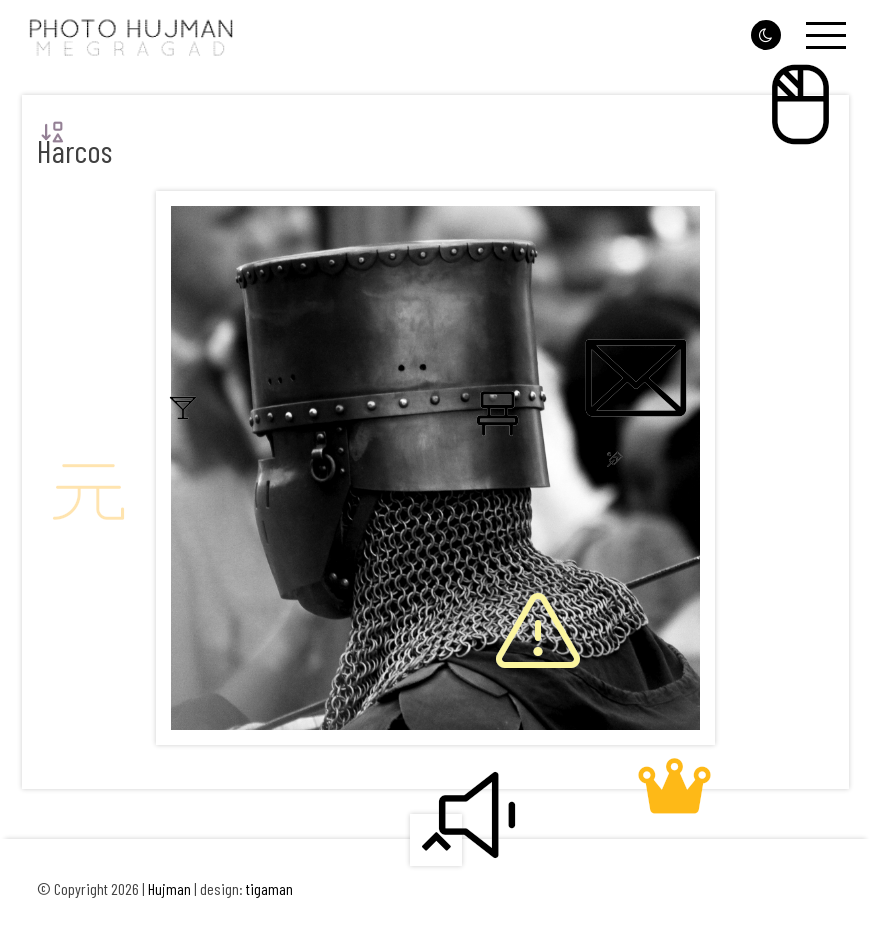 This screenshot has height=938, width=871. What do you see at coordinates (636, 378) in the screenshot?
I see `open your inbox` at bounding box center [636, 378].